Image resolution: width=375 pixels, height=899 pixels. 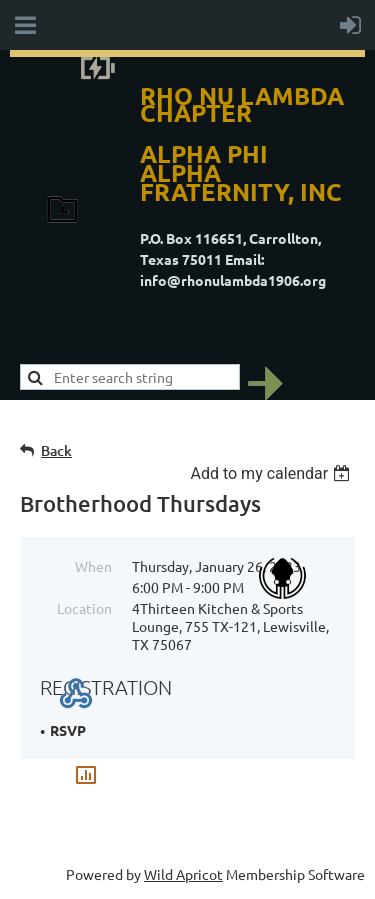 I want to click on view folder history or previous versions, so click(x=62, y=209).